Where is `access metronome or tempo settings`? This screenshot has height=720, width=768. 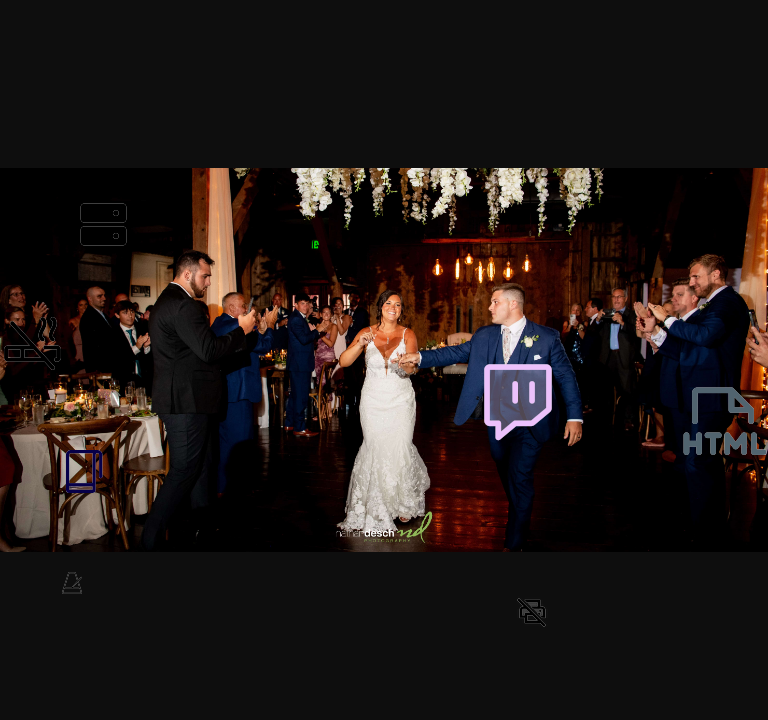
access metronome or tempo settings is located at coordinates (72, 583).